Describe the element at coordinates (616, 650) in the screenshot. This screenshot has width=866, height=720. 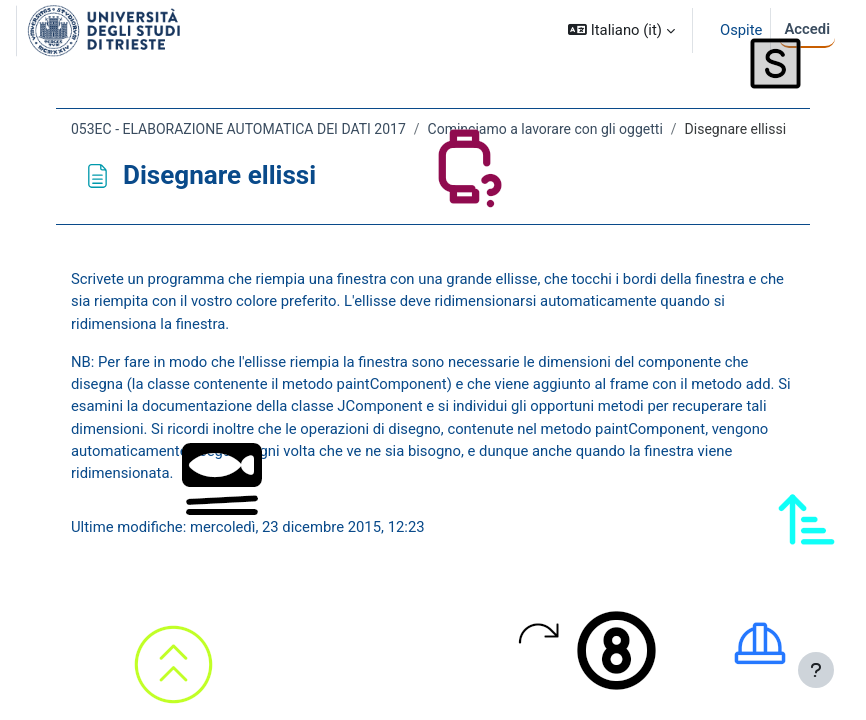
I see `indicates step 8 in a numbered process` at that location.